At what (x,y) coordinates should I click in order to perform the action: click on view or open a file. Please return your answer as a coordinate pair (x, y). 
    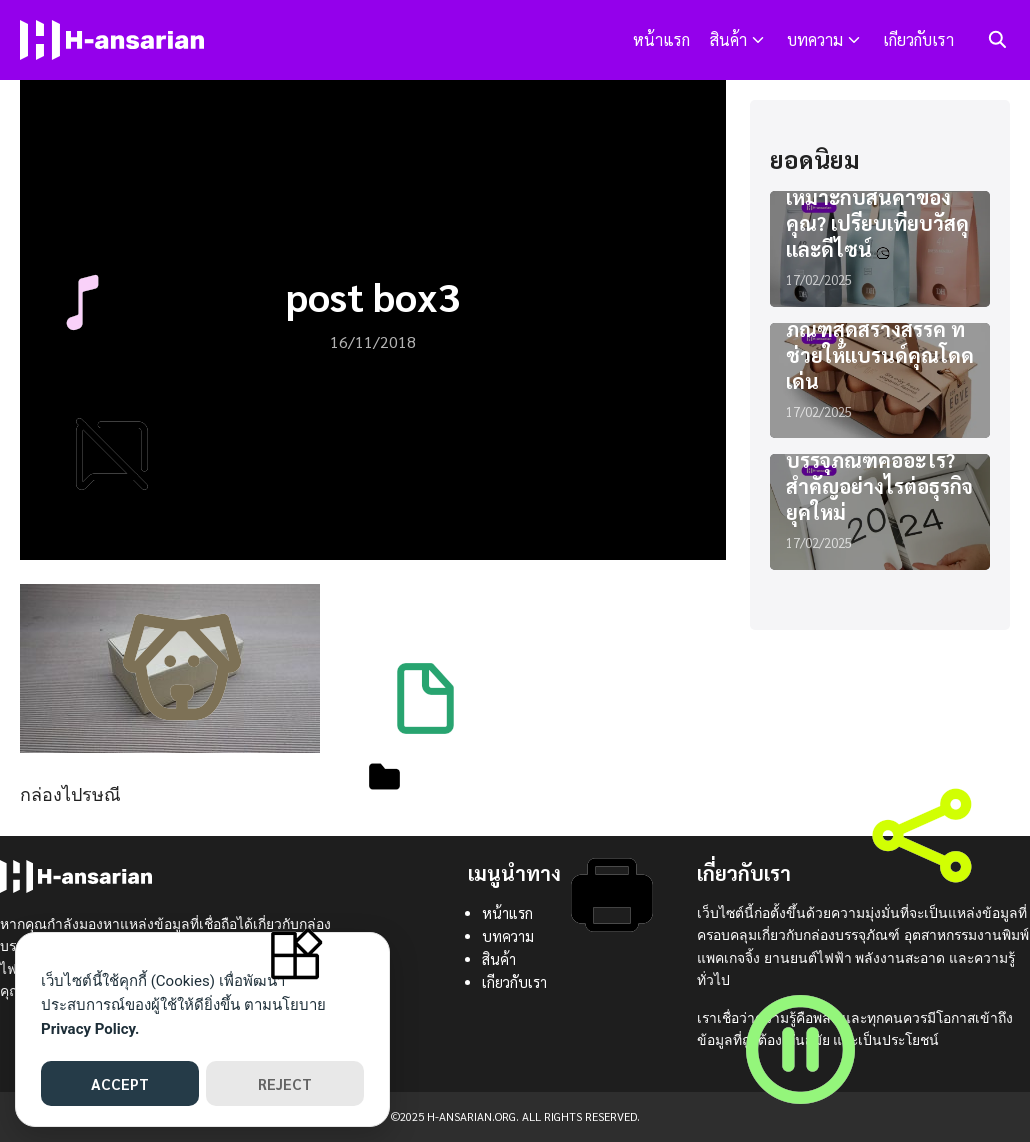
    Looking at the image, I should click on (425, 698).